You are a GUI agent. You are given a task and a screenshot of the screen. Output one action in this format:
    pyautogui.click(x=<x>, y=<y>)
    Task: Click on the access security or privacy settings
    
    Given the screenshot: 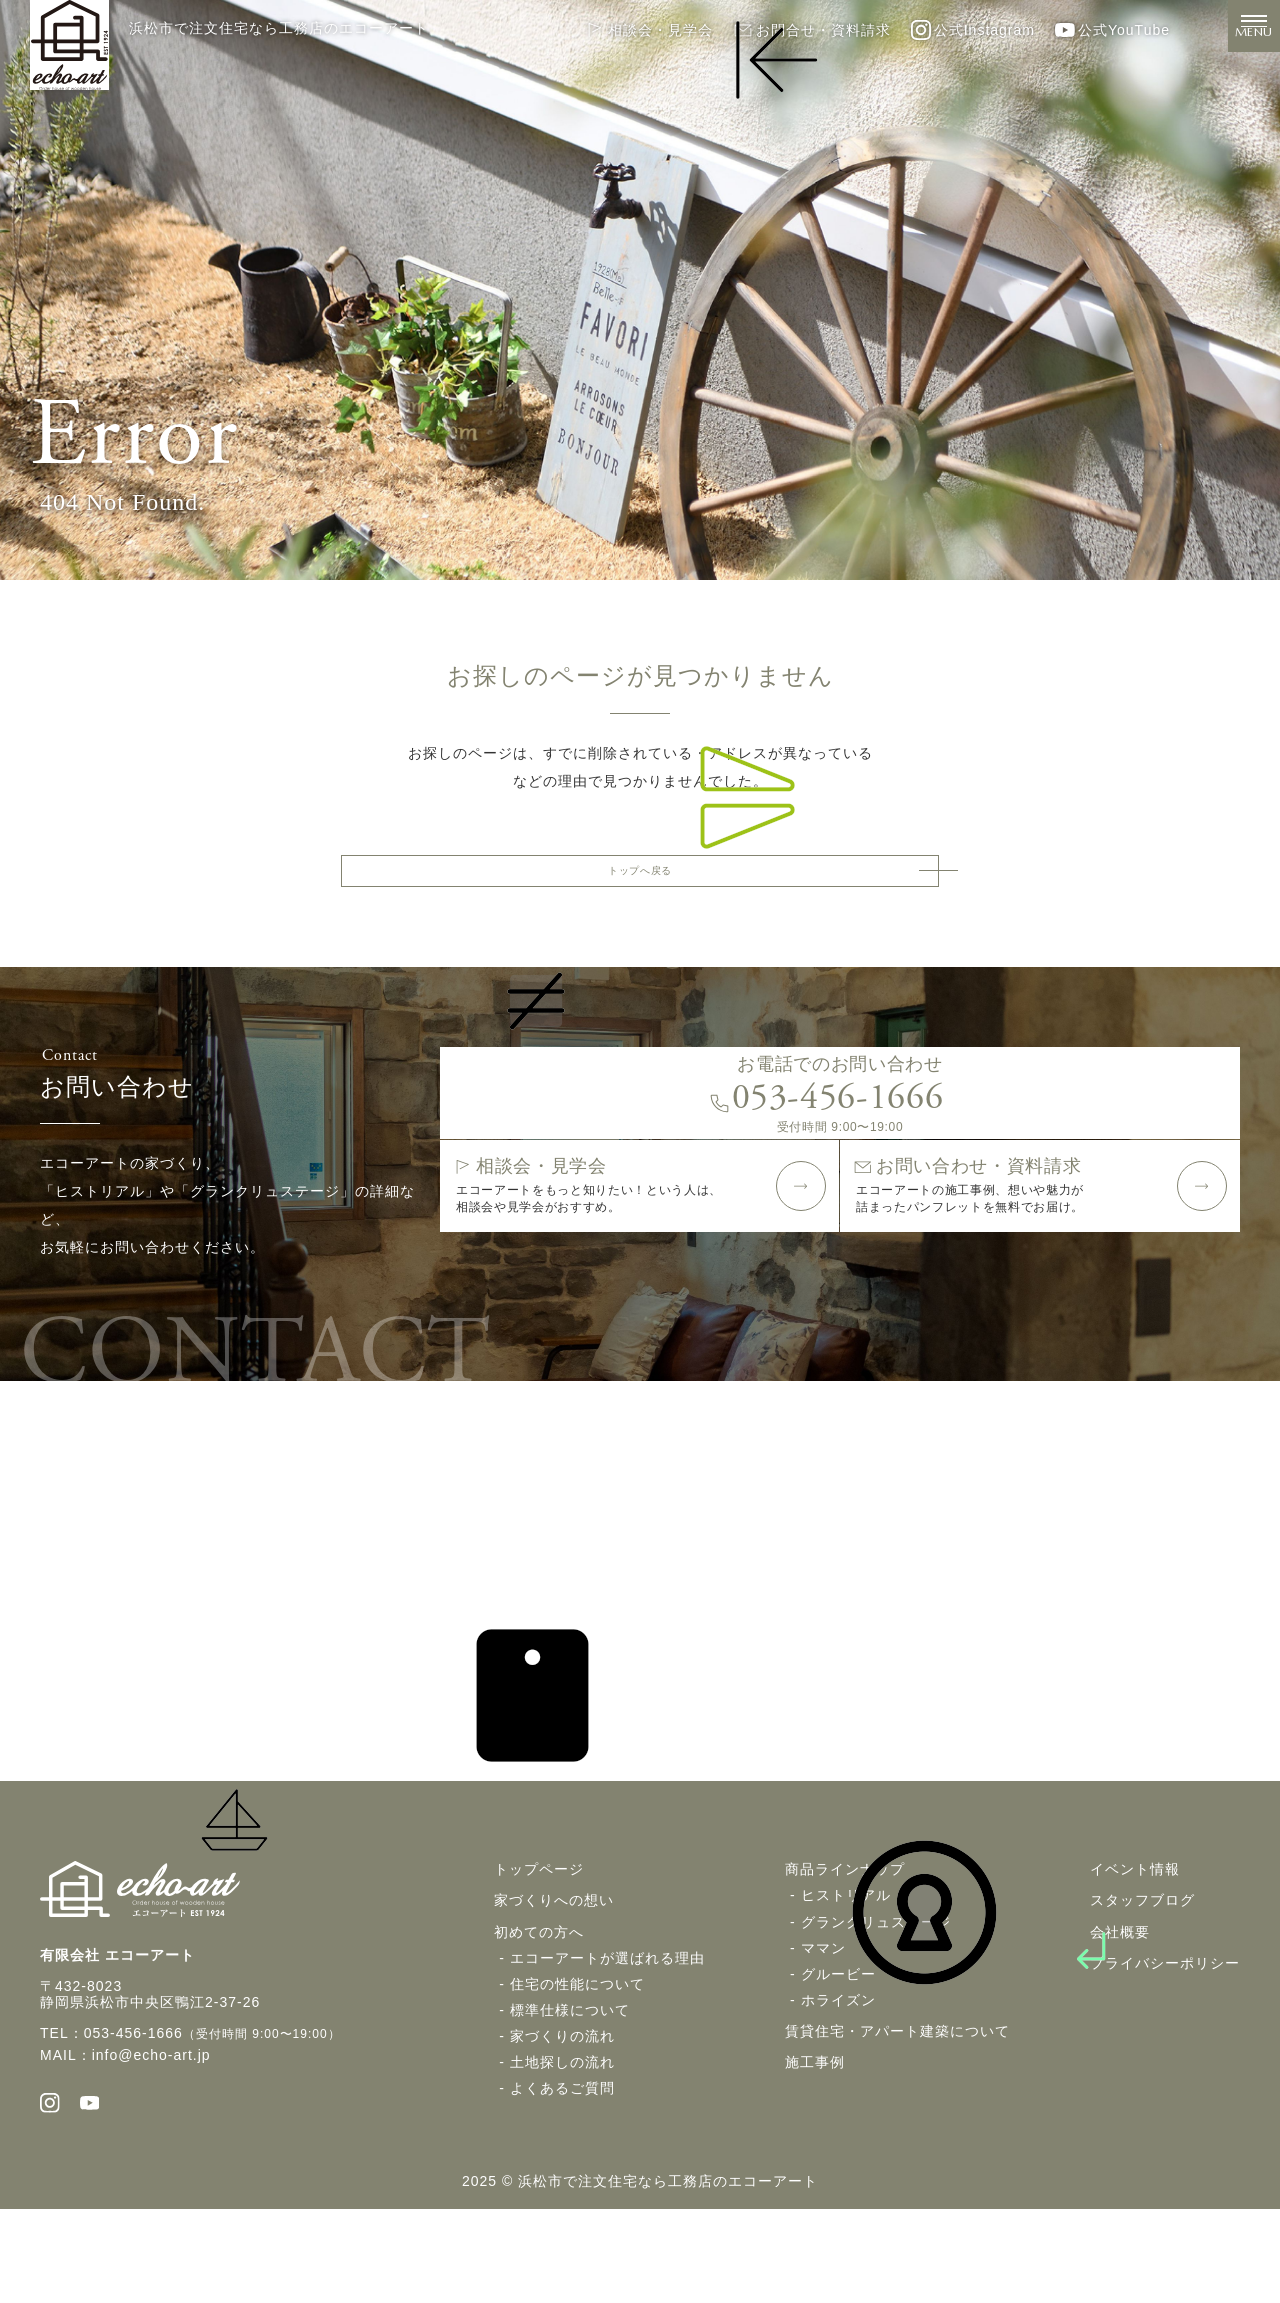 What is the action you would take?
    pyautogui.click(x=924, y=1912)
    